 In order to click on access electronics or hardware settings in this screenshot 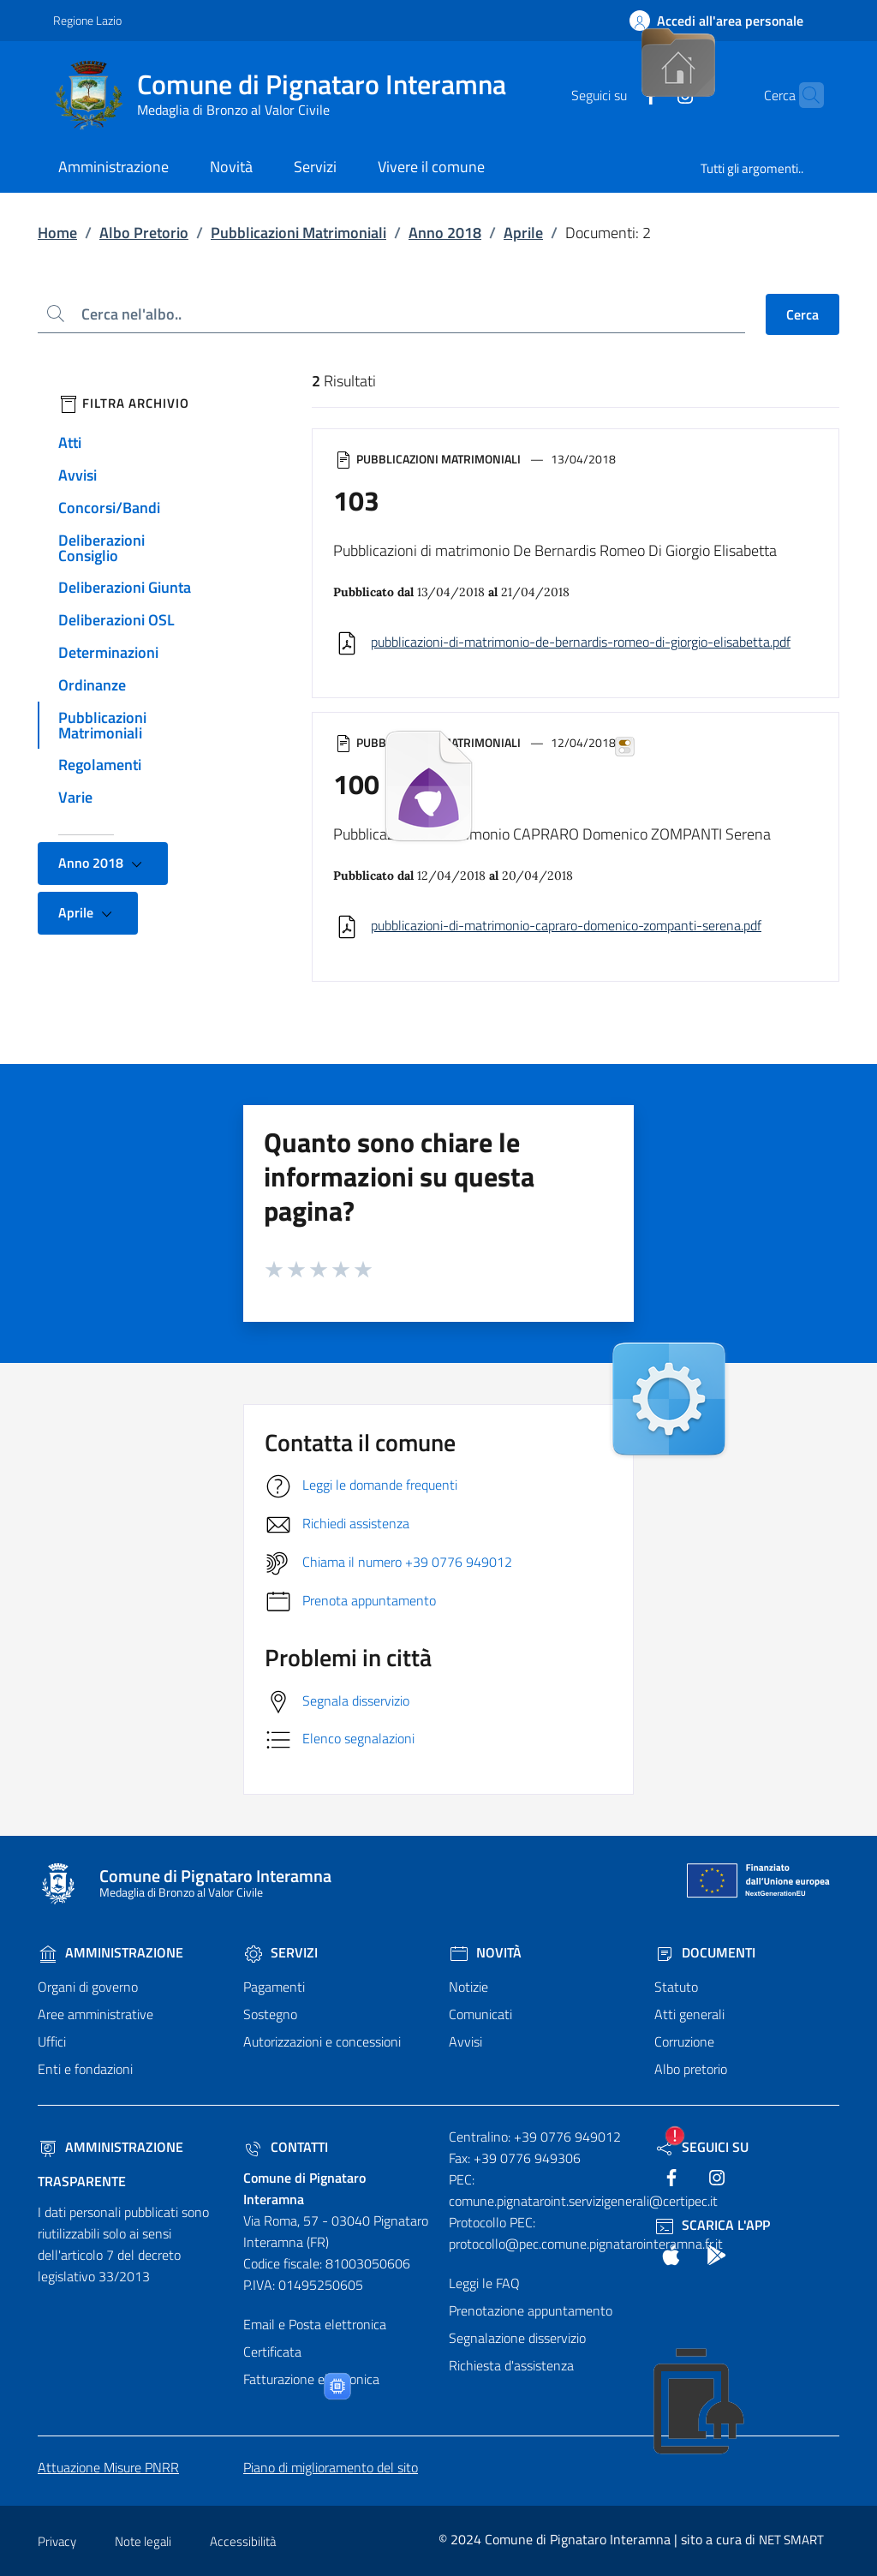, I will do `click(337, 2387)`.